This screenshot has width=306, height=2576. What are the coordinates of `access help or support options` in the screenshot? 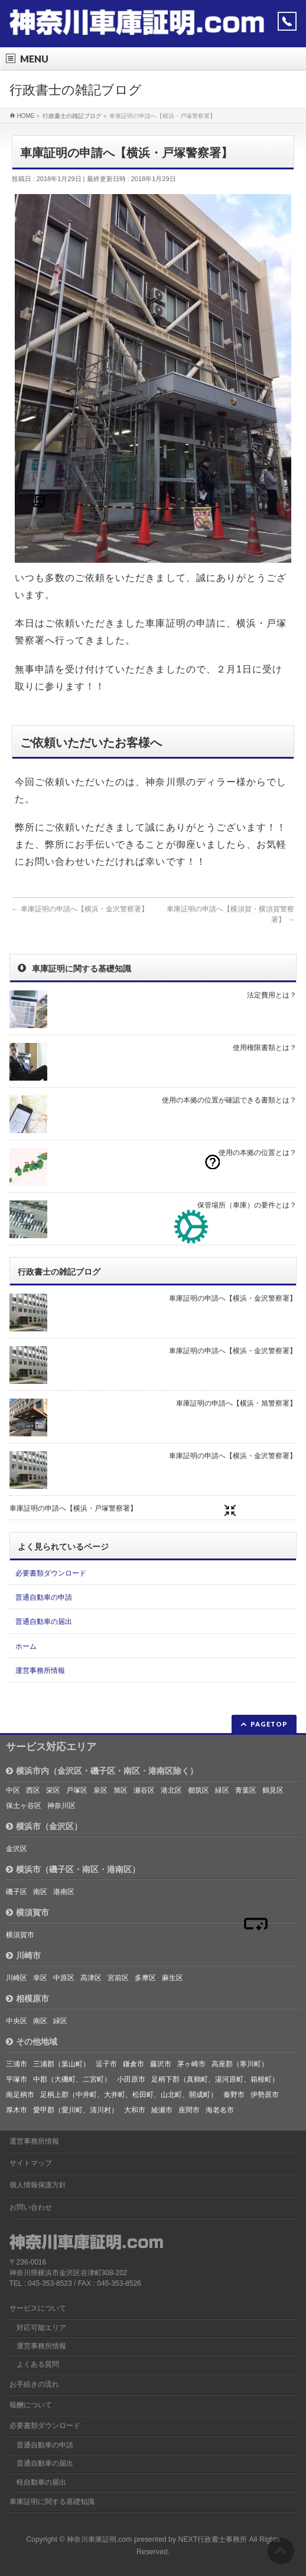 It's located at (213, 1162).